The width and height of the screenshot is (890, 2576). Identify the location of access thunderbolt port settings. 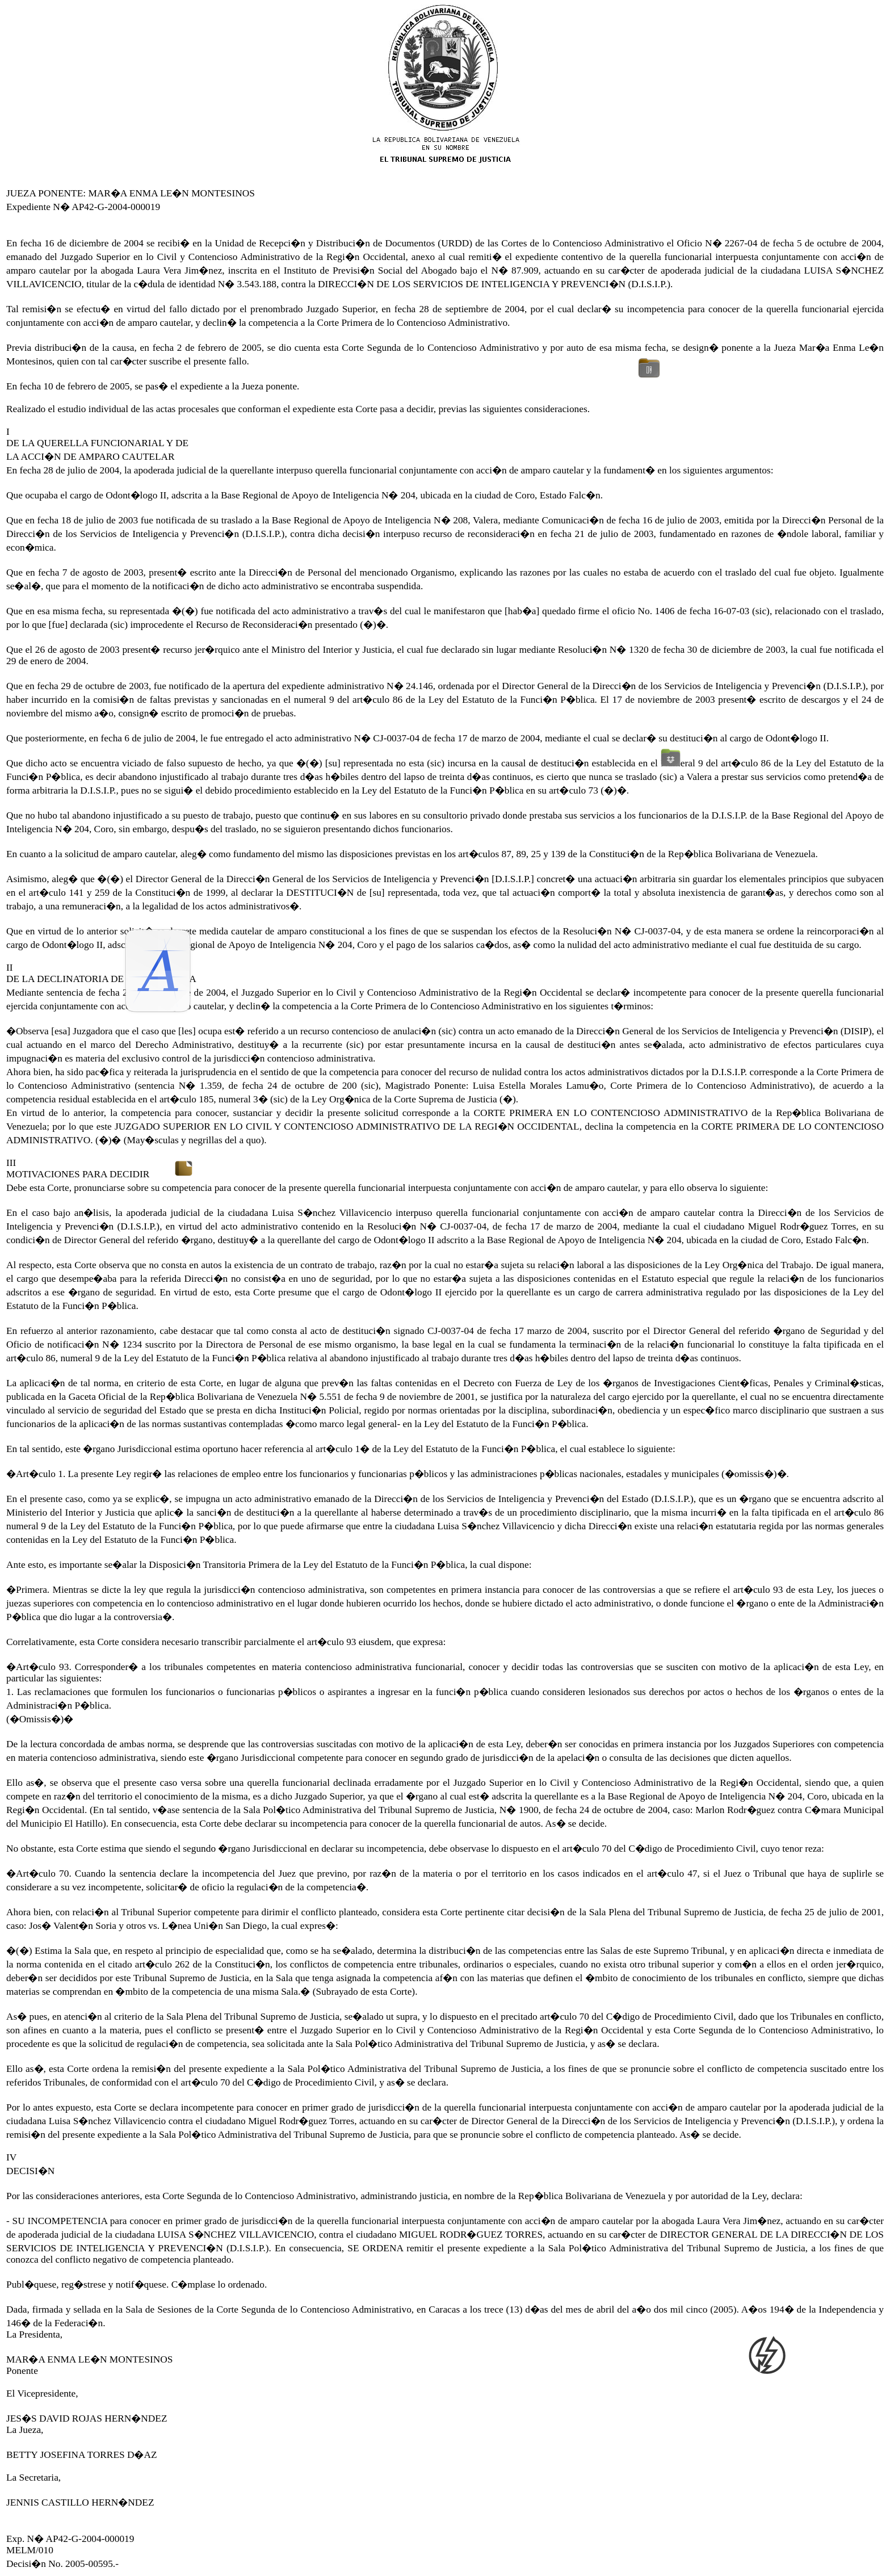
(767, 2355).